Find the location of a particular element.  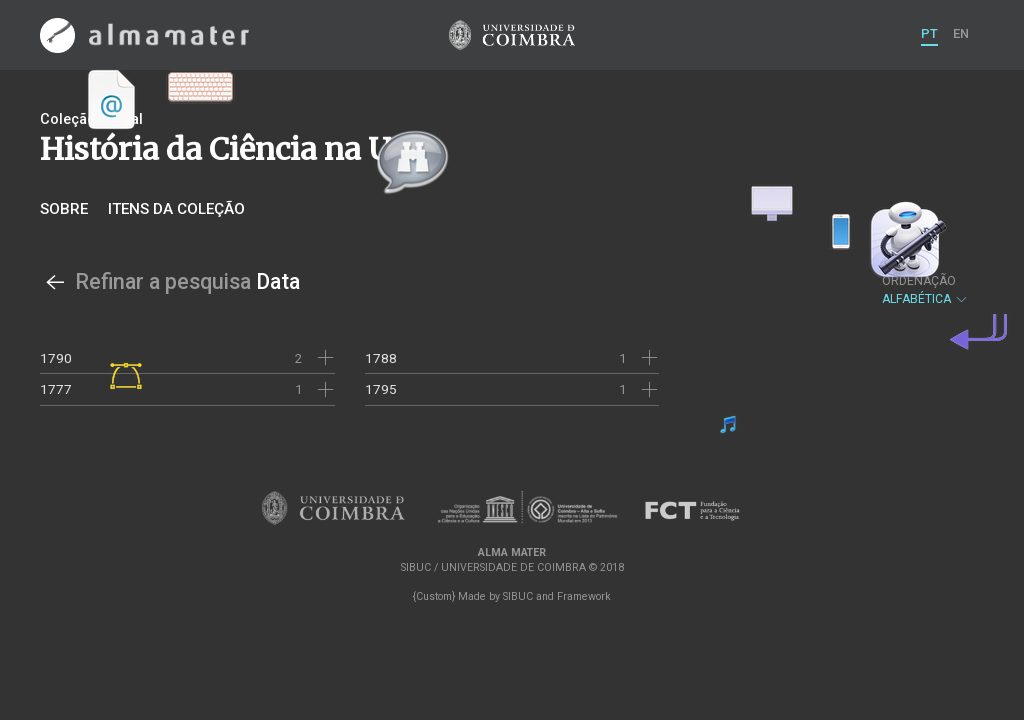

indicates this mac in system preferences or network devices is located at coordinates (772, 203).